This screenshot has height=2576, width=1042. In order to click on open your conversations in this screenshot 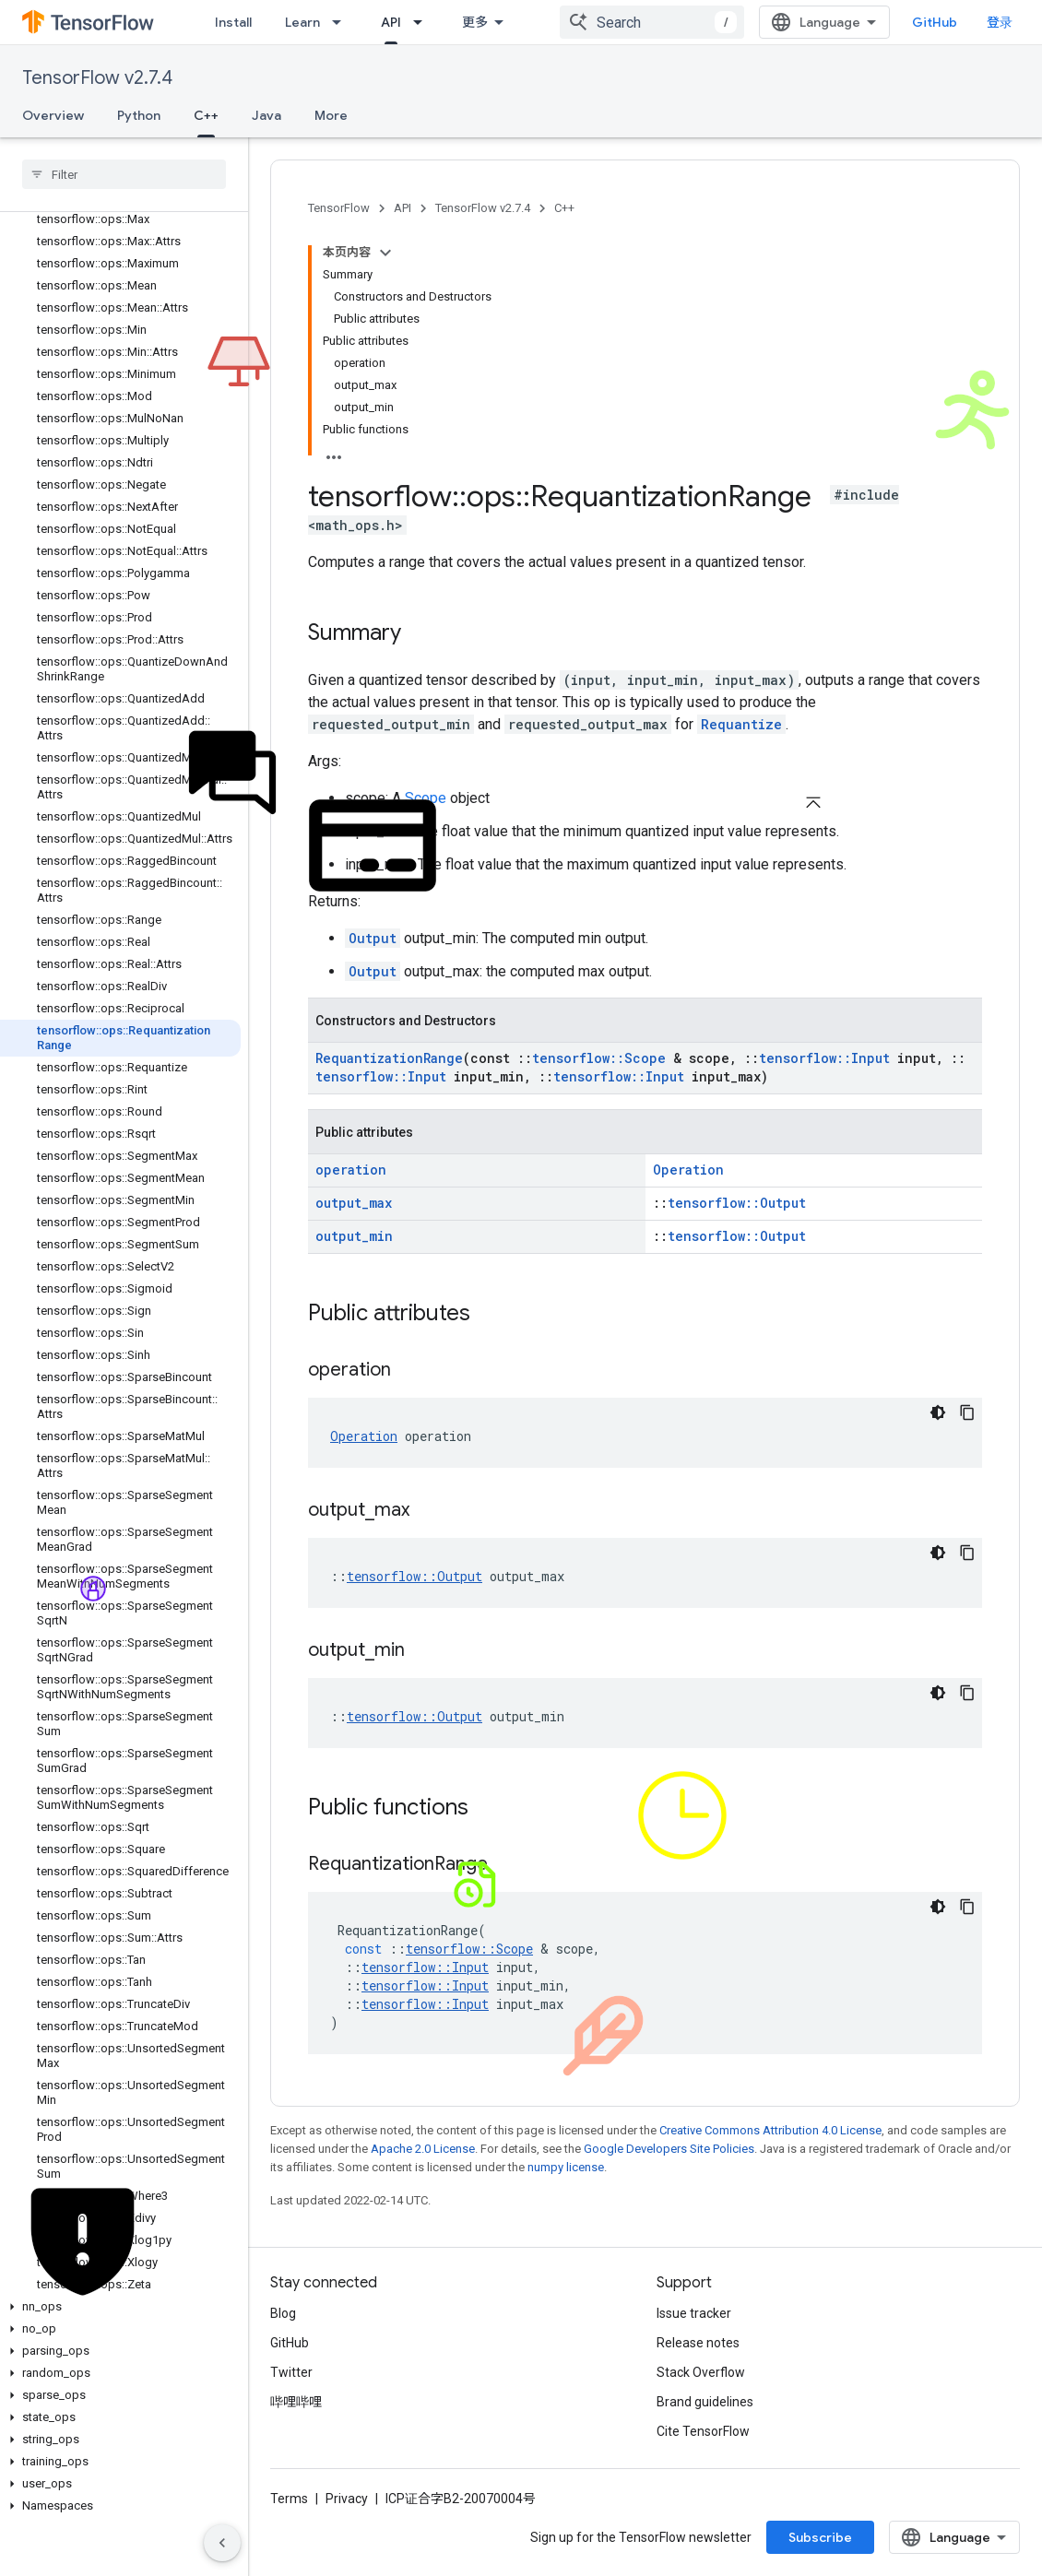, I will do `click(232, 771)`.